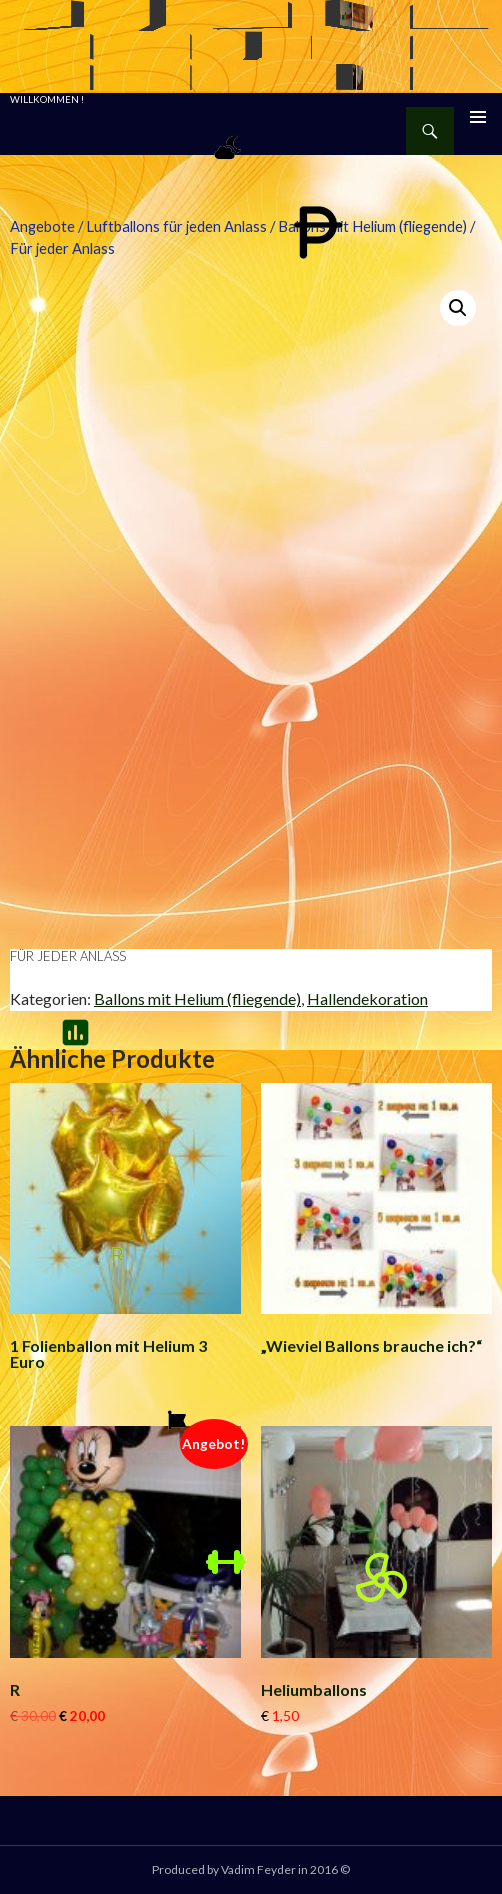 The width and height of the screenshot is (502, 1894). What do you see at coordinates (381, 1580) in the screenshot?
I see `adjust fan or ventilation settings` at bounding box center [381, 1580].